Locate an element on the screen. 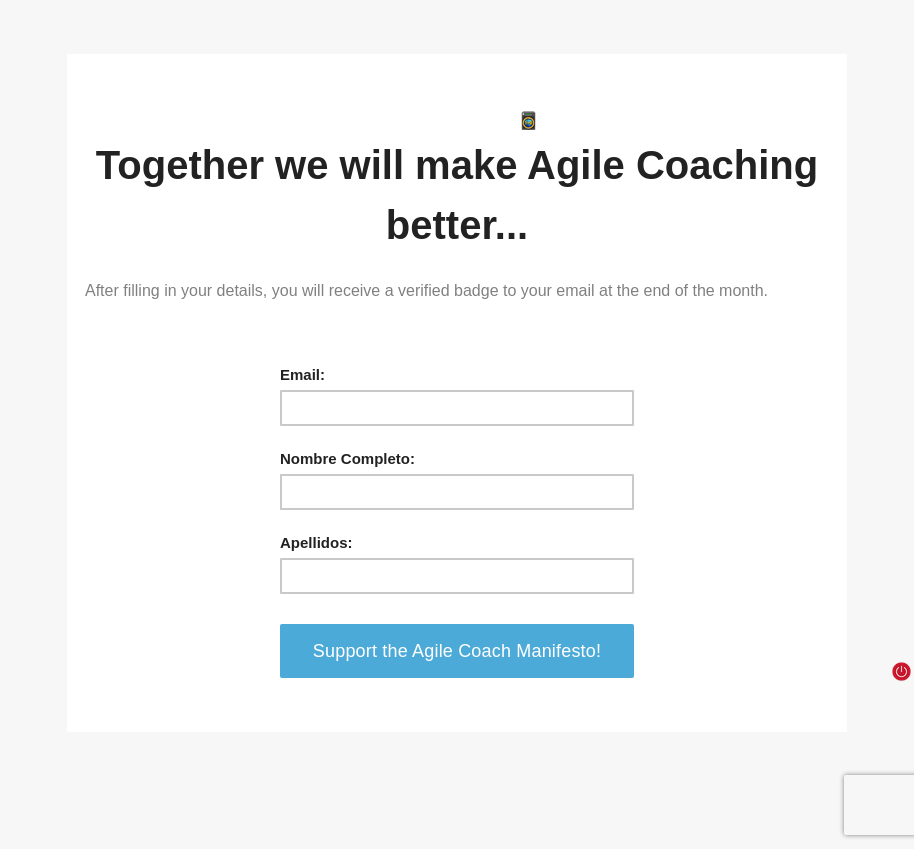  shut down or power off the system is located at coordinates (901, 671).